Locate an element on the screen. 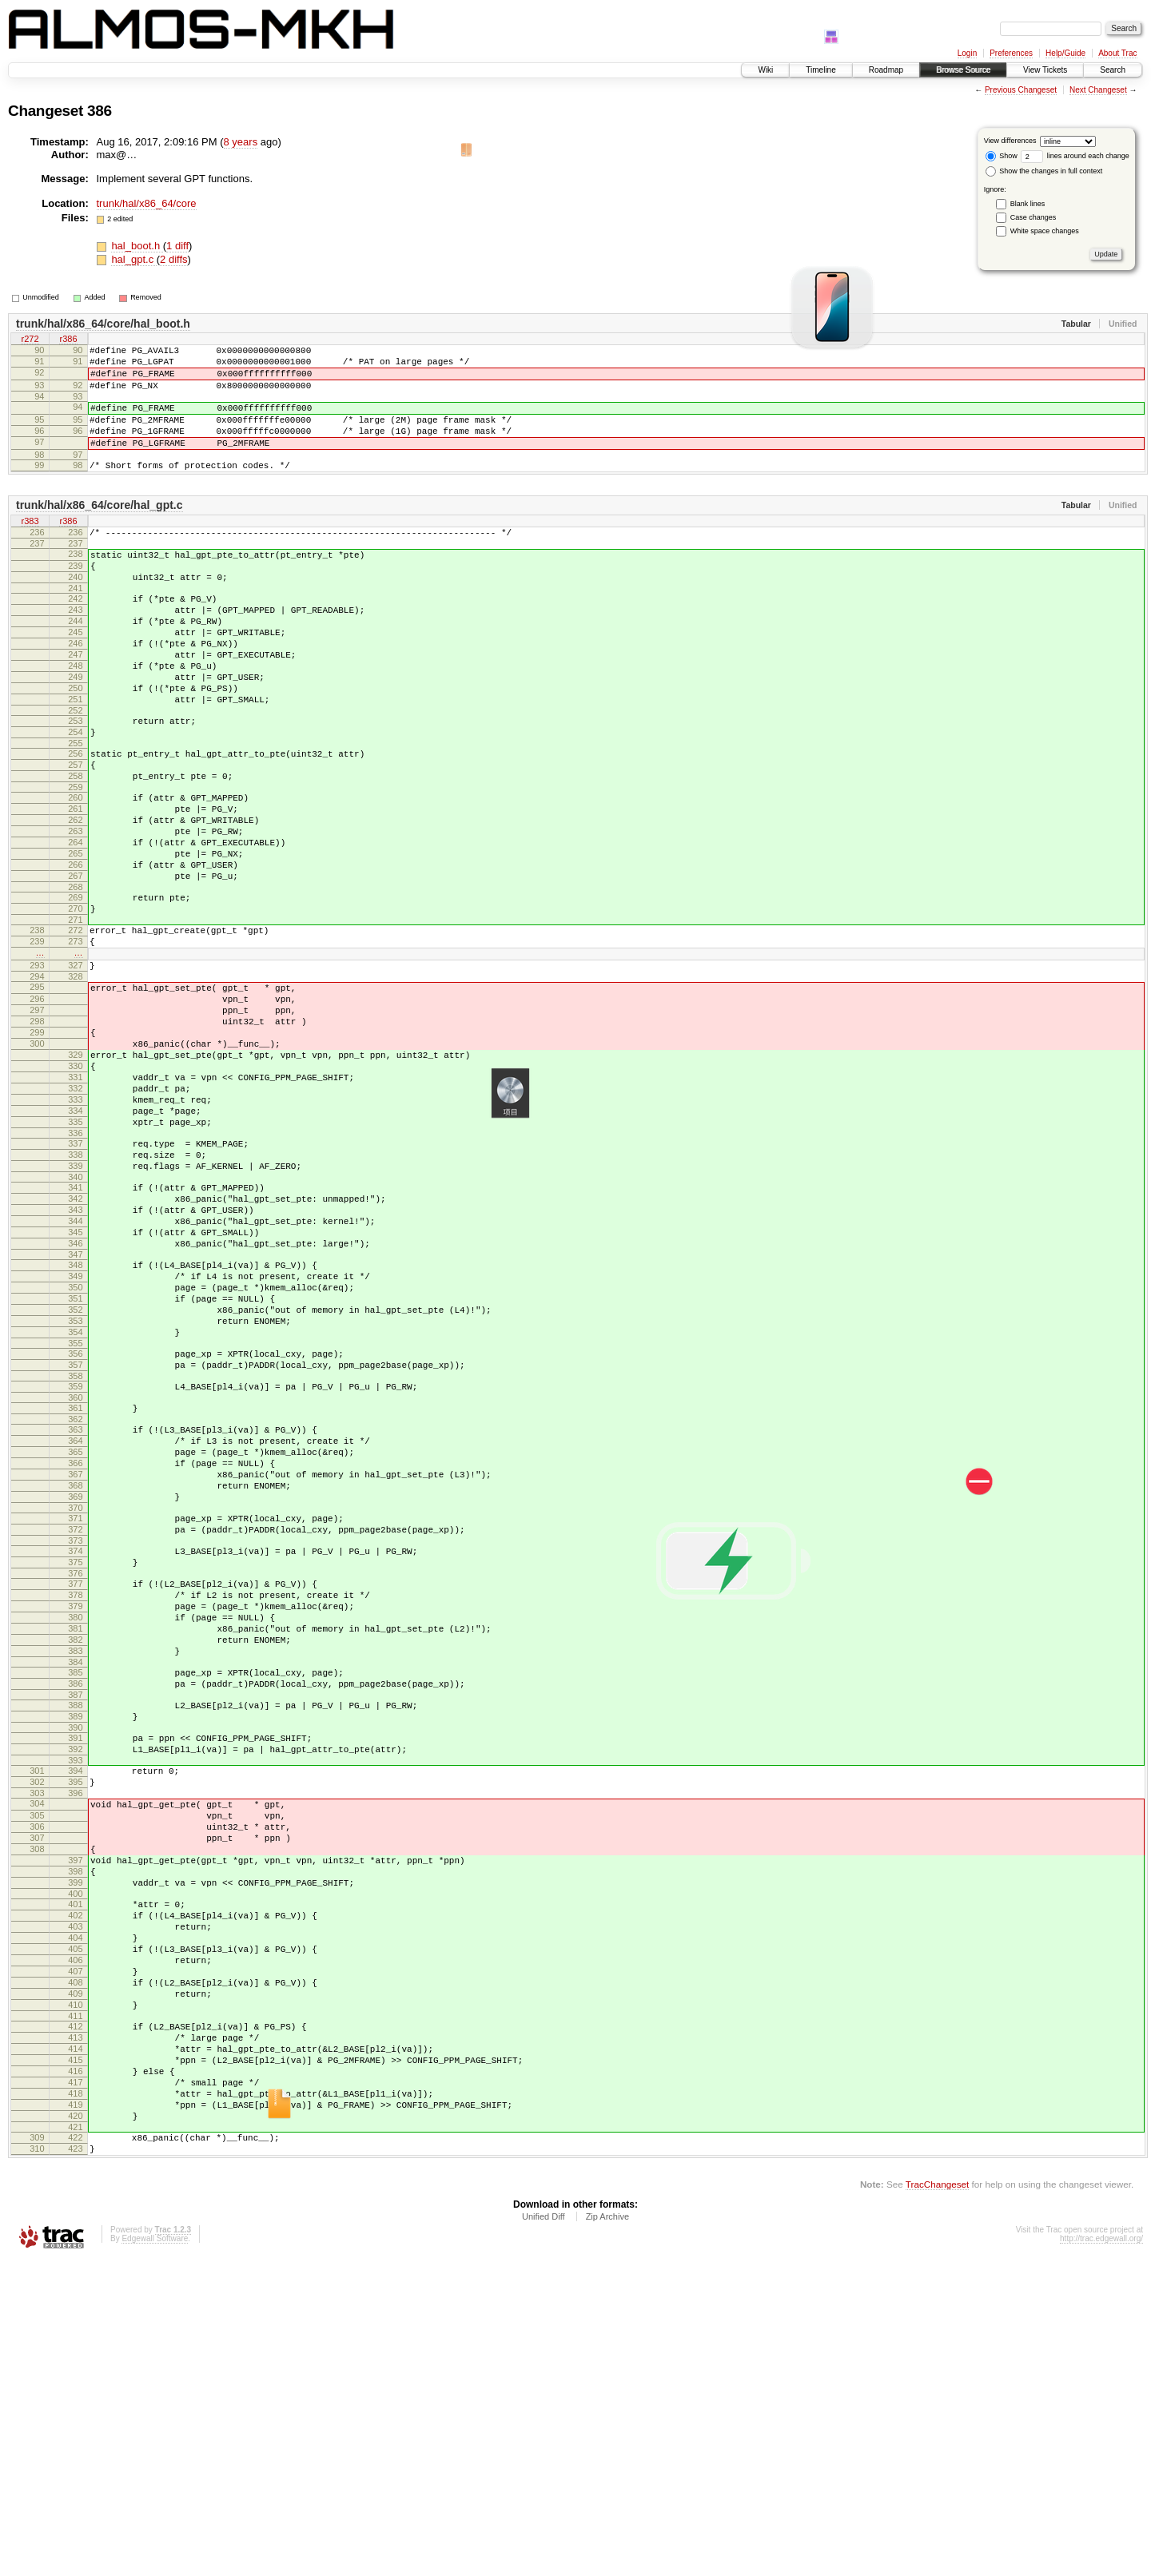  a software package or archive file is located at coordinates (466, 149).